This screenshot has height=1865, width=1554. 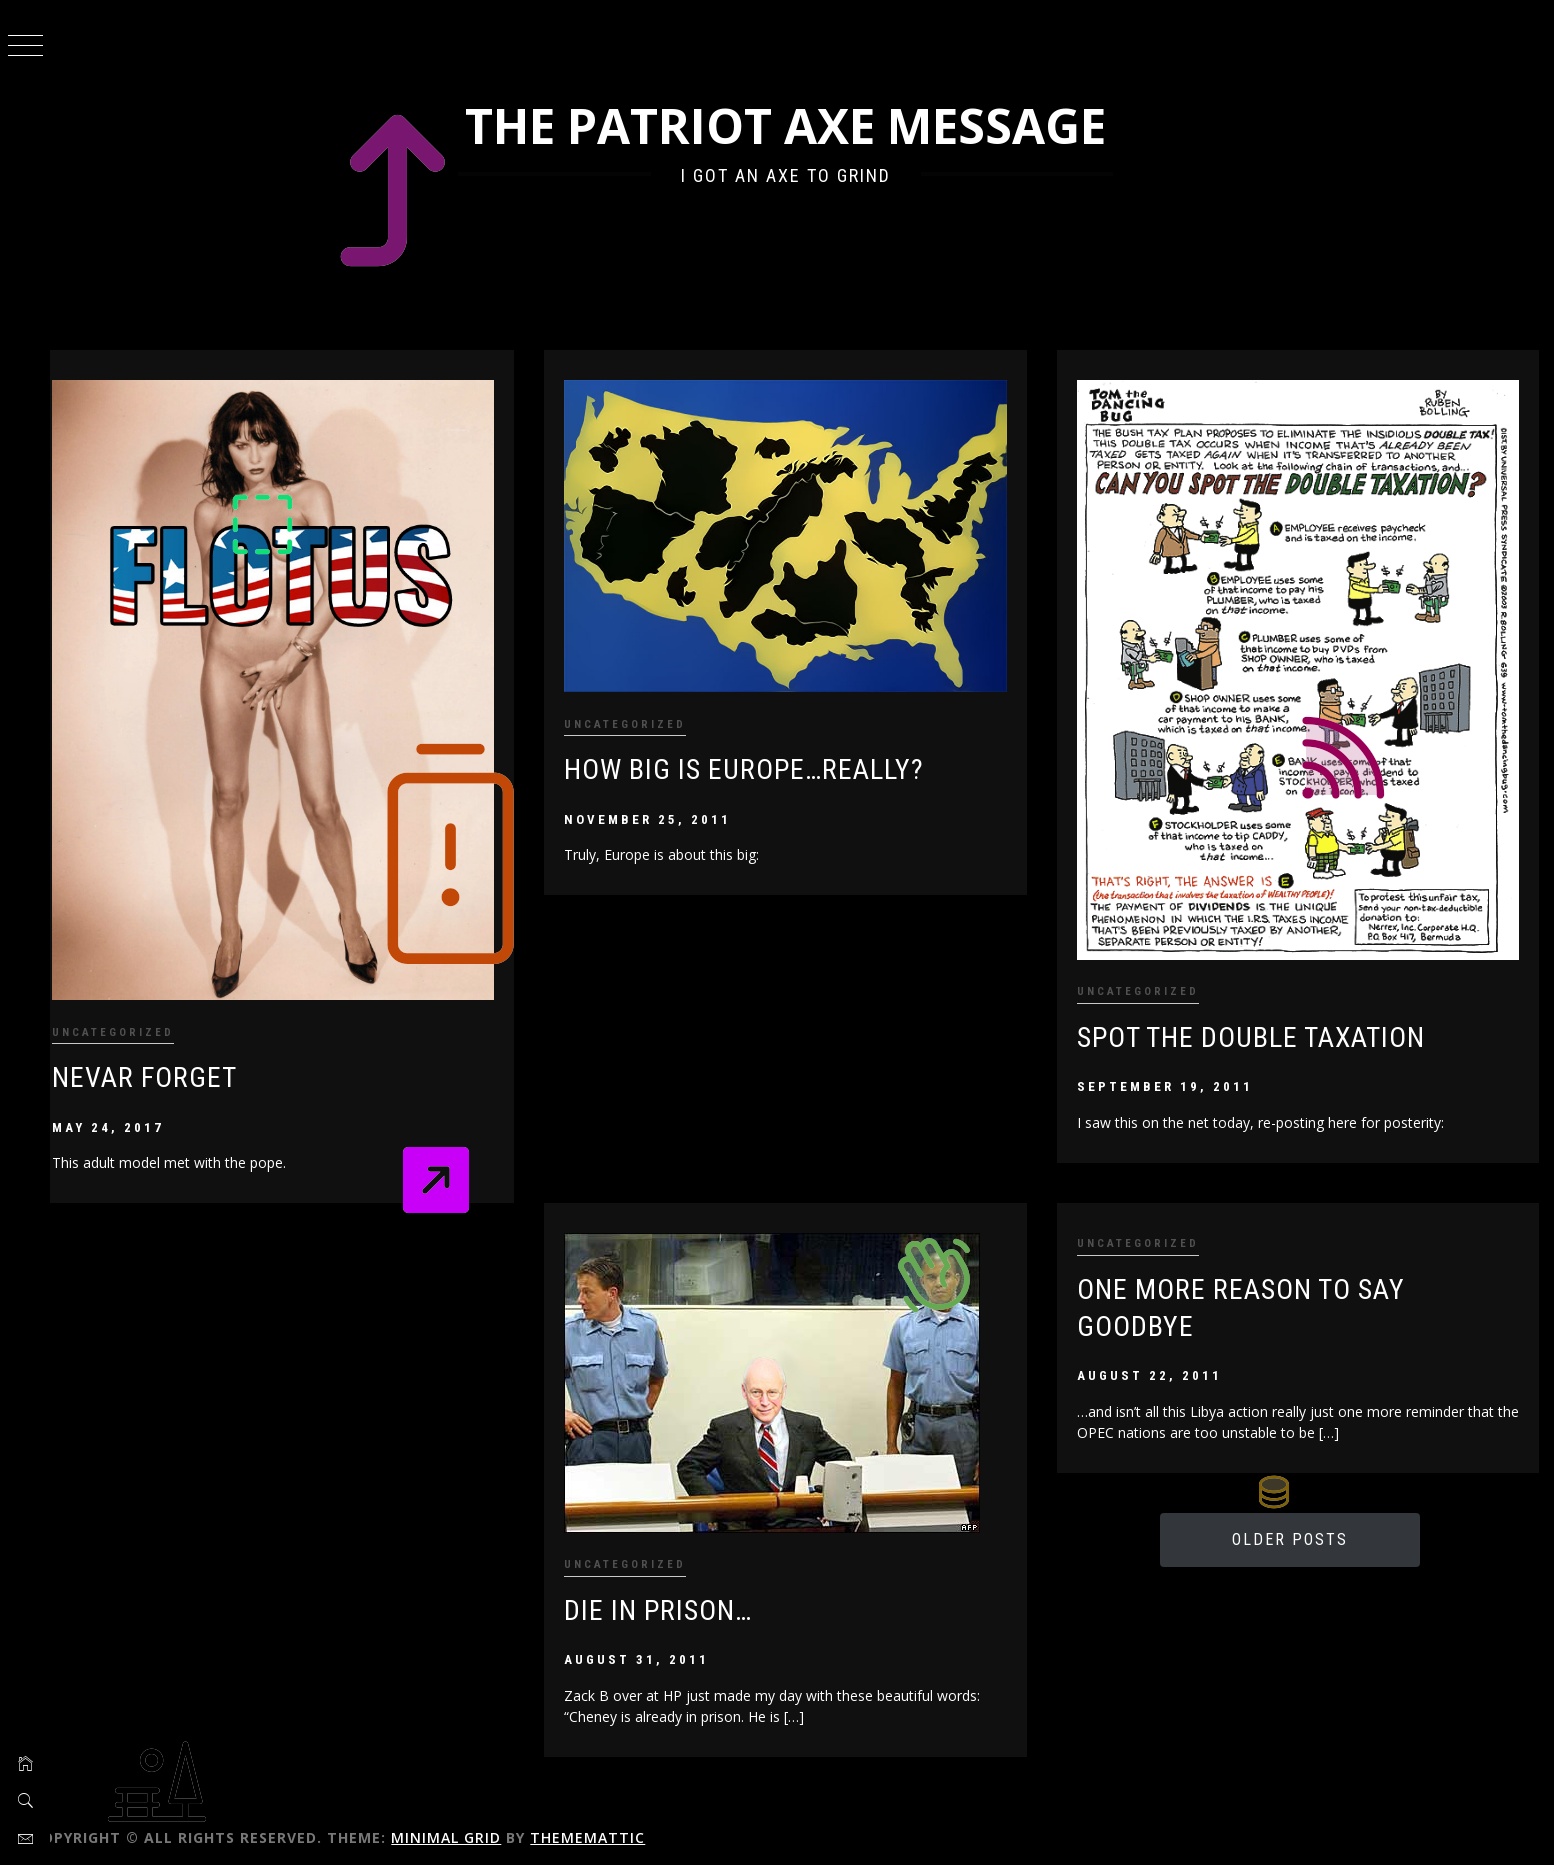 What do you see at coordinates (1339, 761) in the screenshot?
I see `subscribe to RSS feed` at bounding box center [1339, 761].